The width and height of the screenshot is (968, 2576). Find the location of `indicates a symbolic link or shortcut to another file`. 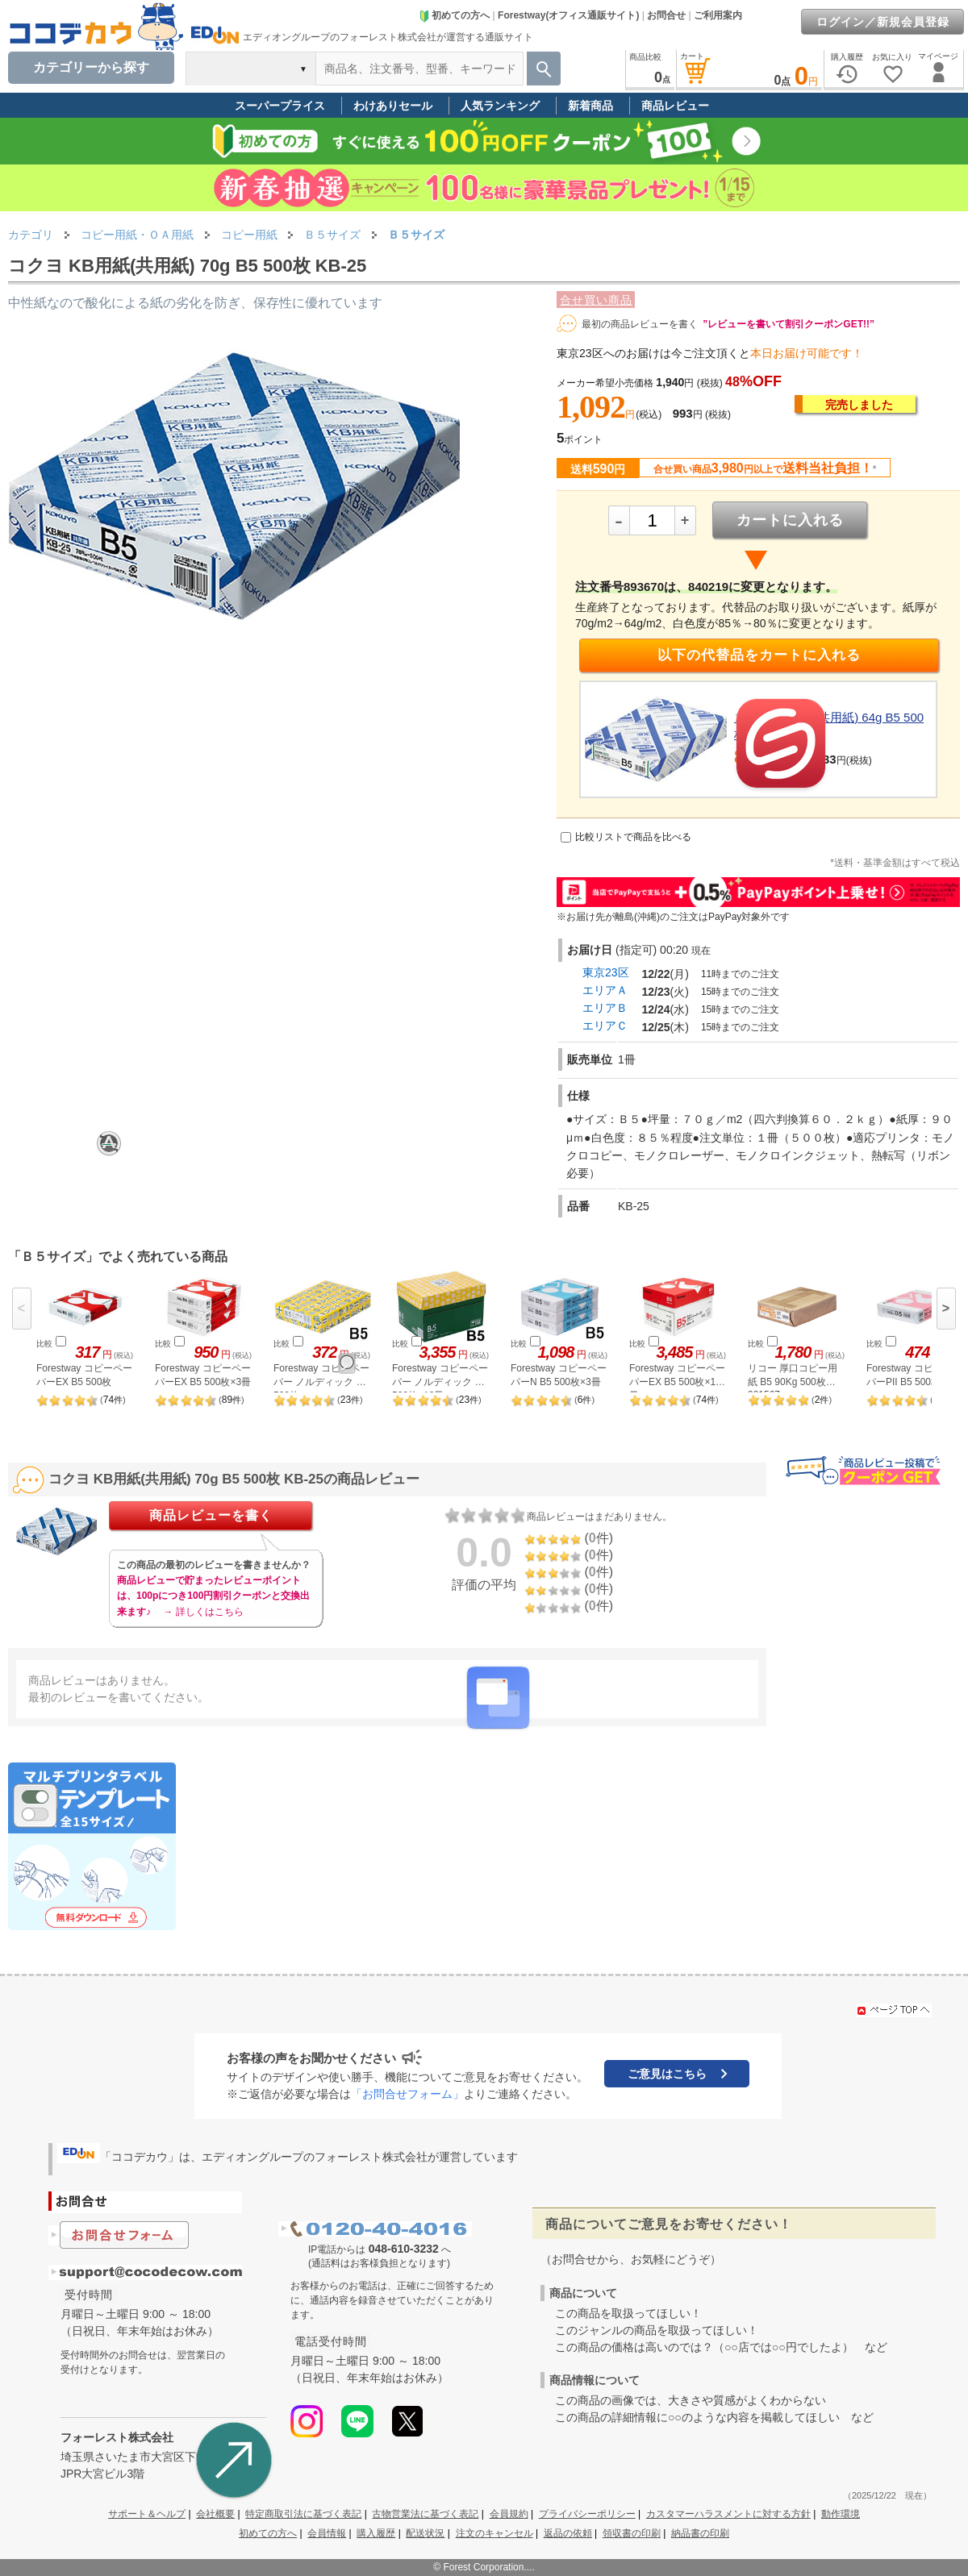

indicates a symbolic link or shortcut to another file is located at coordinates (234, 2460).